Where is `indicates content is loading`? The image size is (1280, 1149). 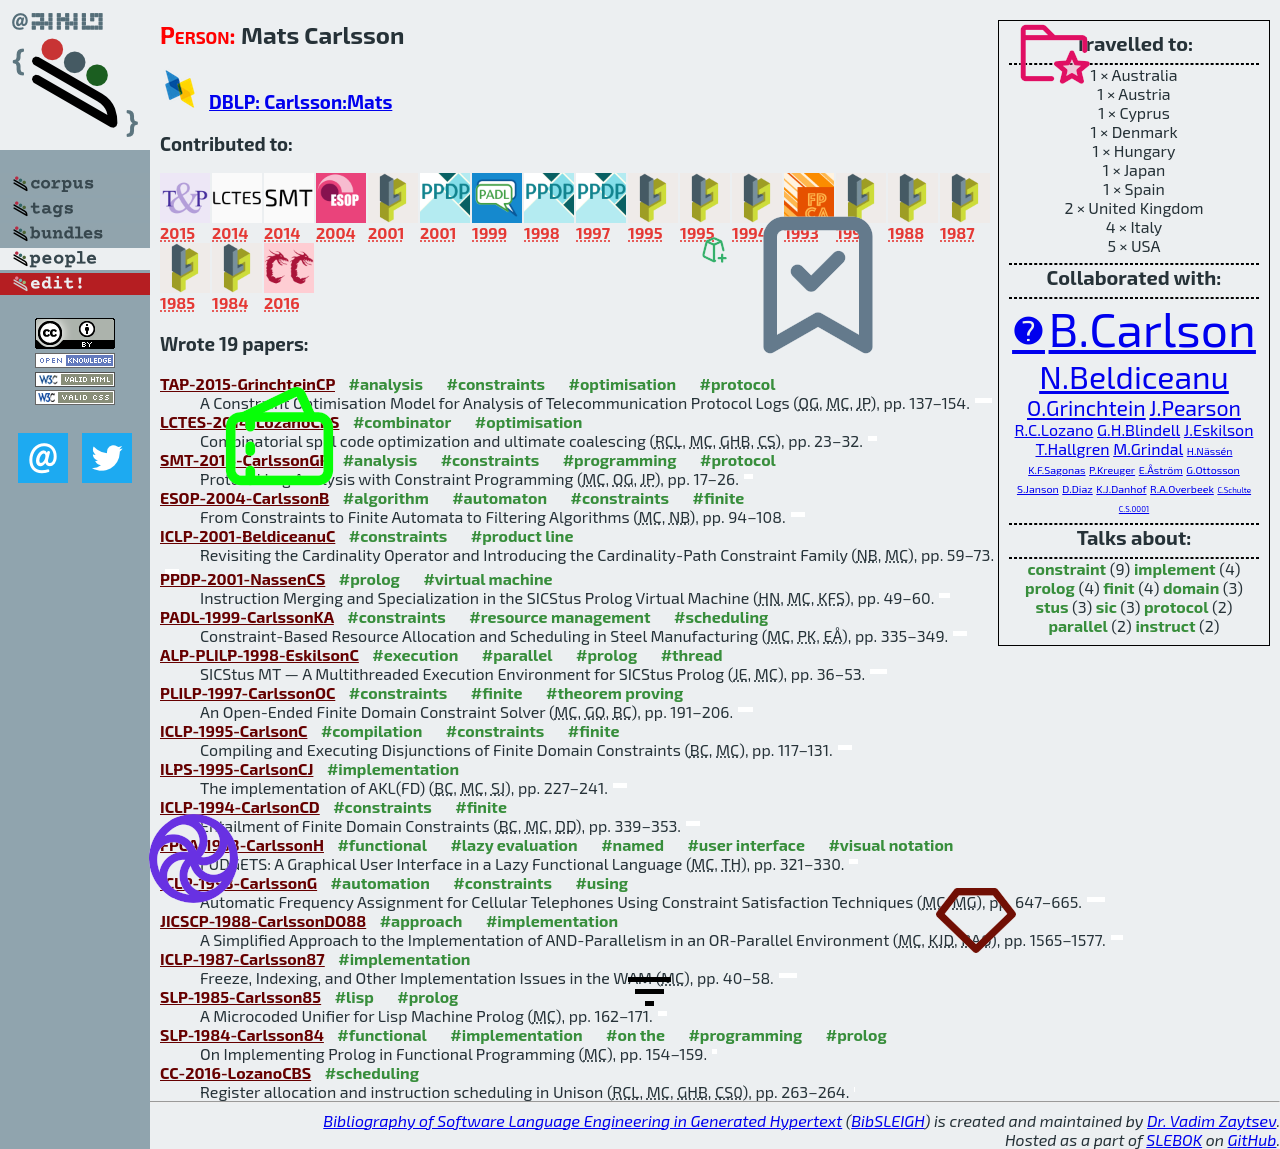
indicates content is loading is located at coordinates (193, 858).